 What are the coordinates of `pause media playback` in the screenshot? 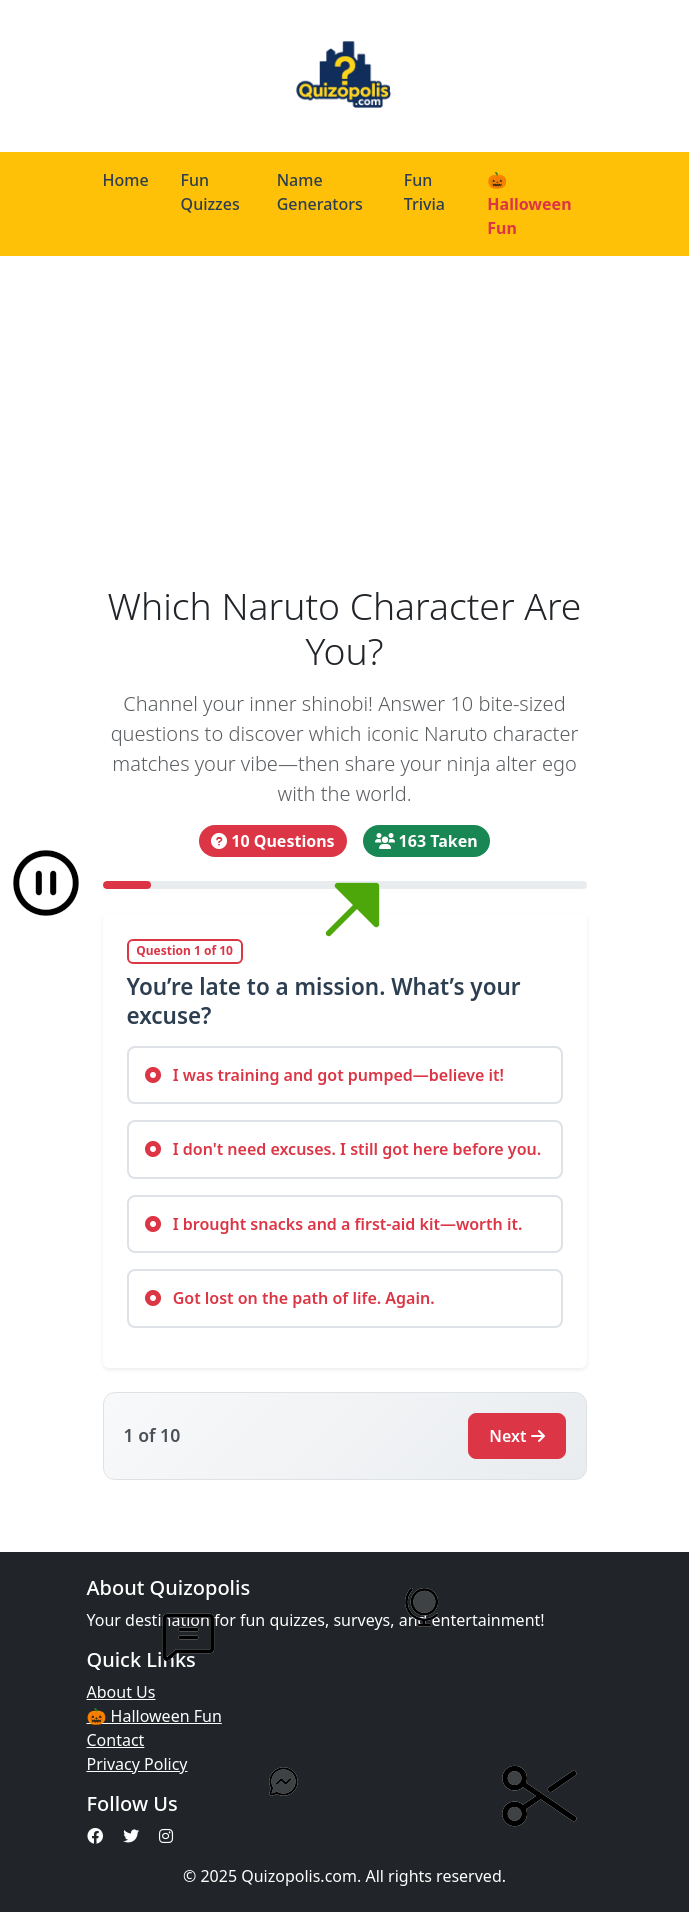 It's located at (46, 883).